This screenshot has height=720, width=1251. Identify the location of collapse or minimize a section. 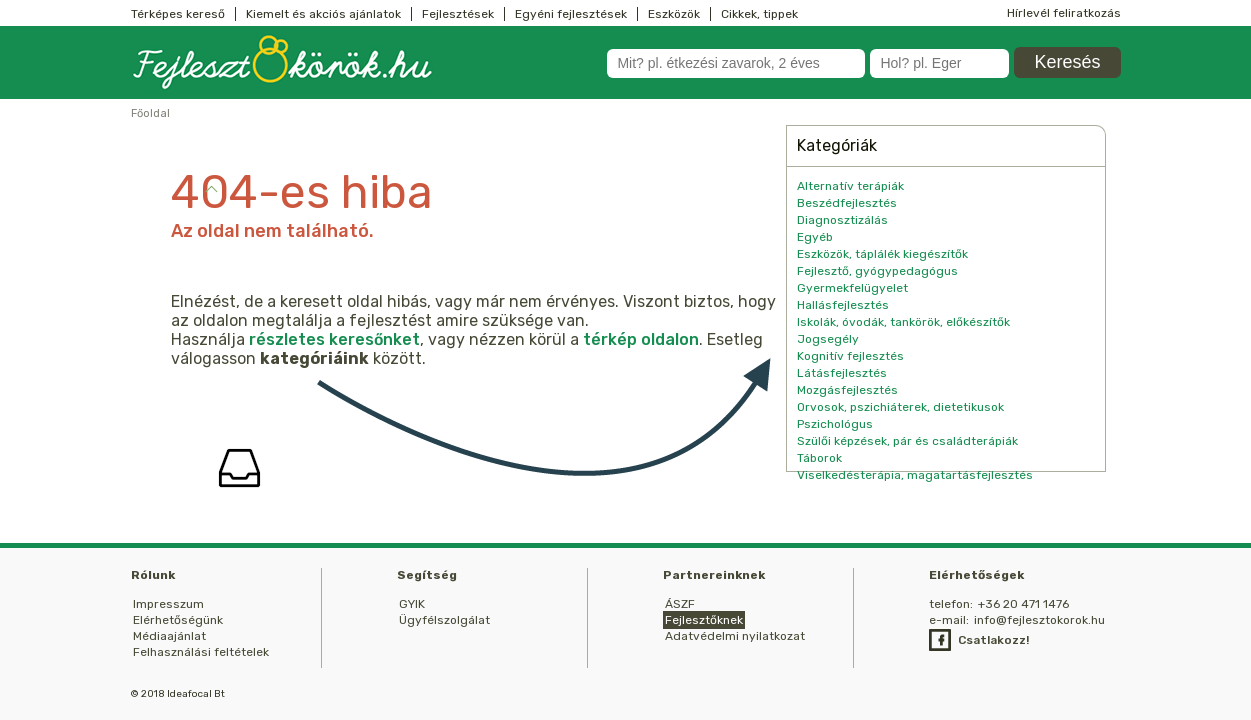
(211, 189).